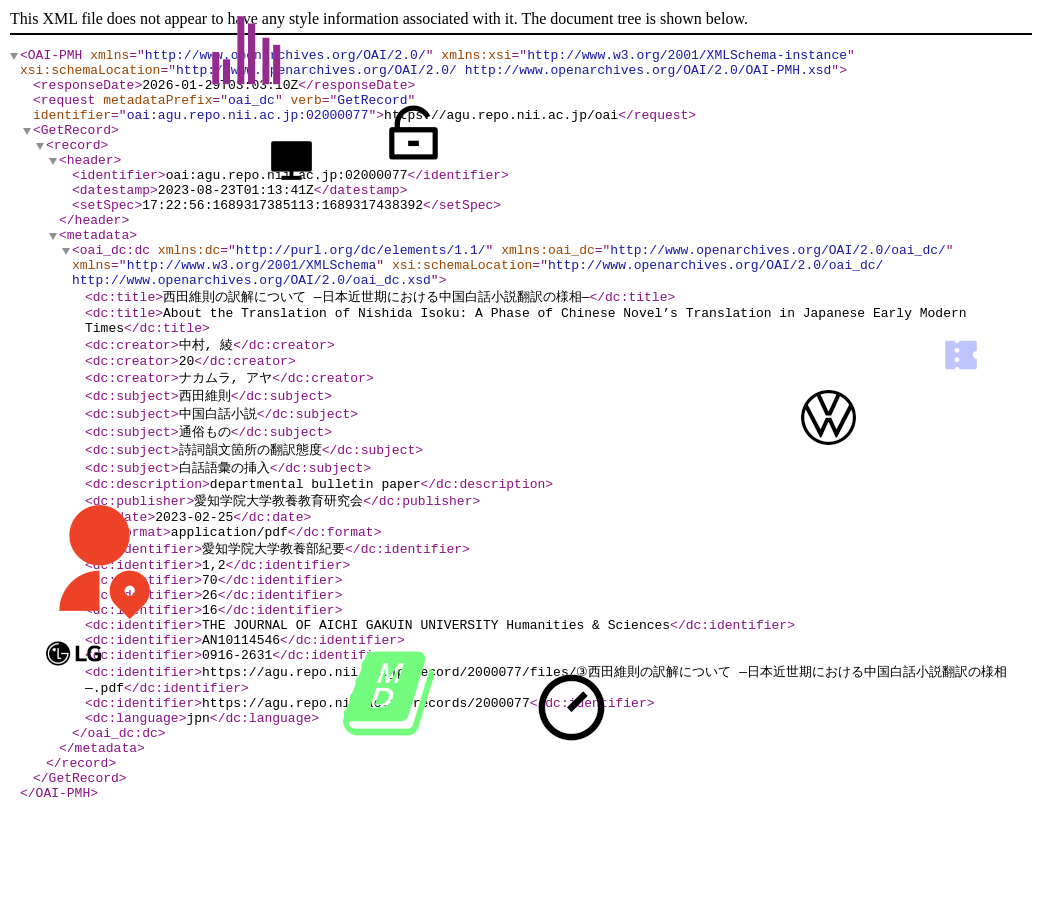 This screenshot has width=1042, height=923. What do you see at coordinates (248, 52) in the screenshot?
I see `view grouped bar chart data` at bounding box center [248, 52].